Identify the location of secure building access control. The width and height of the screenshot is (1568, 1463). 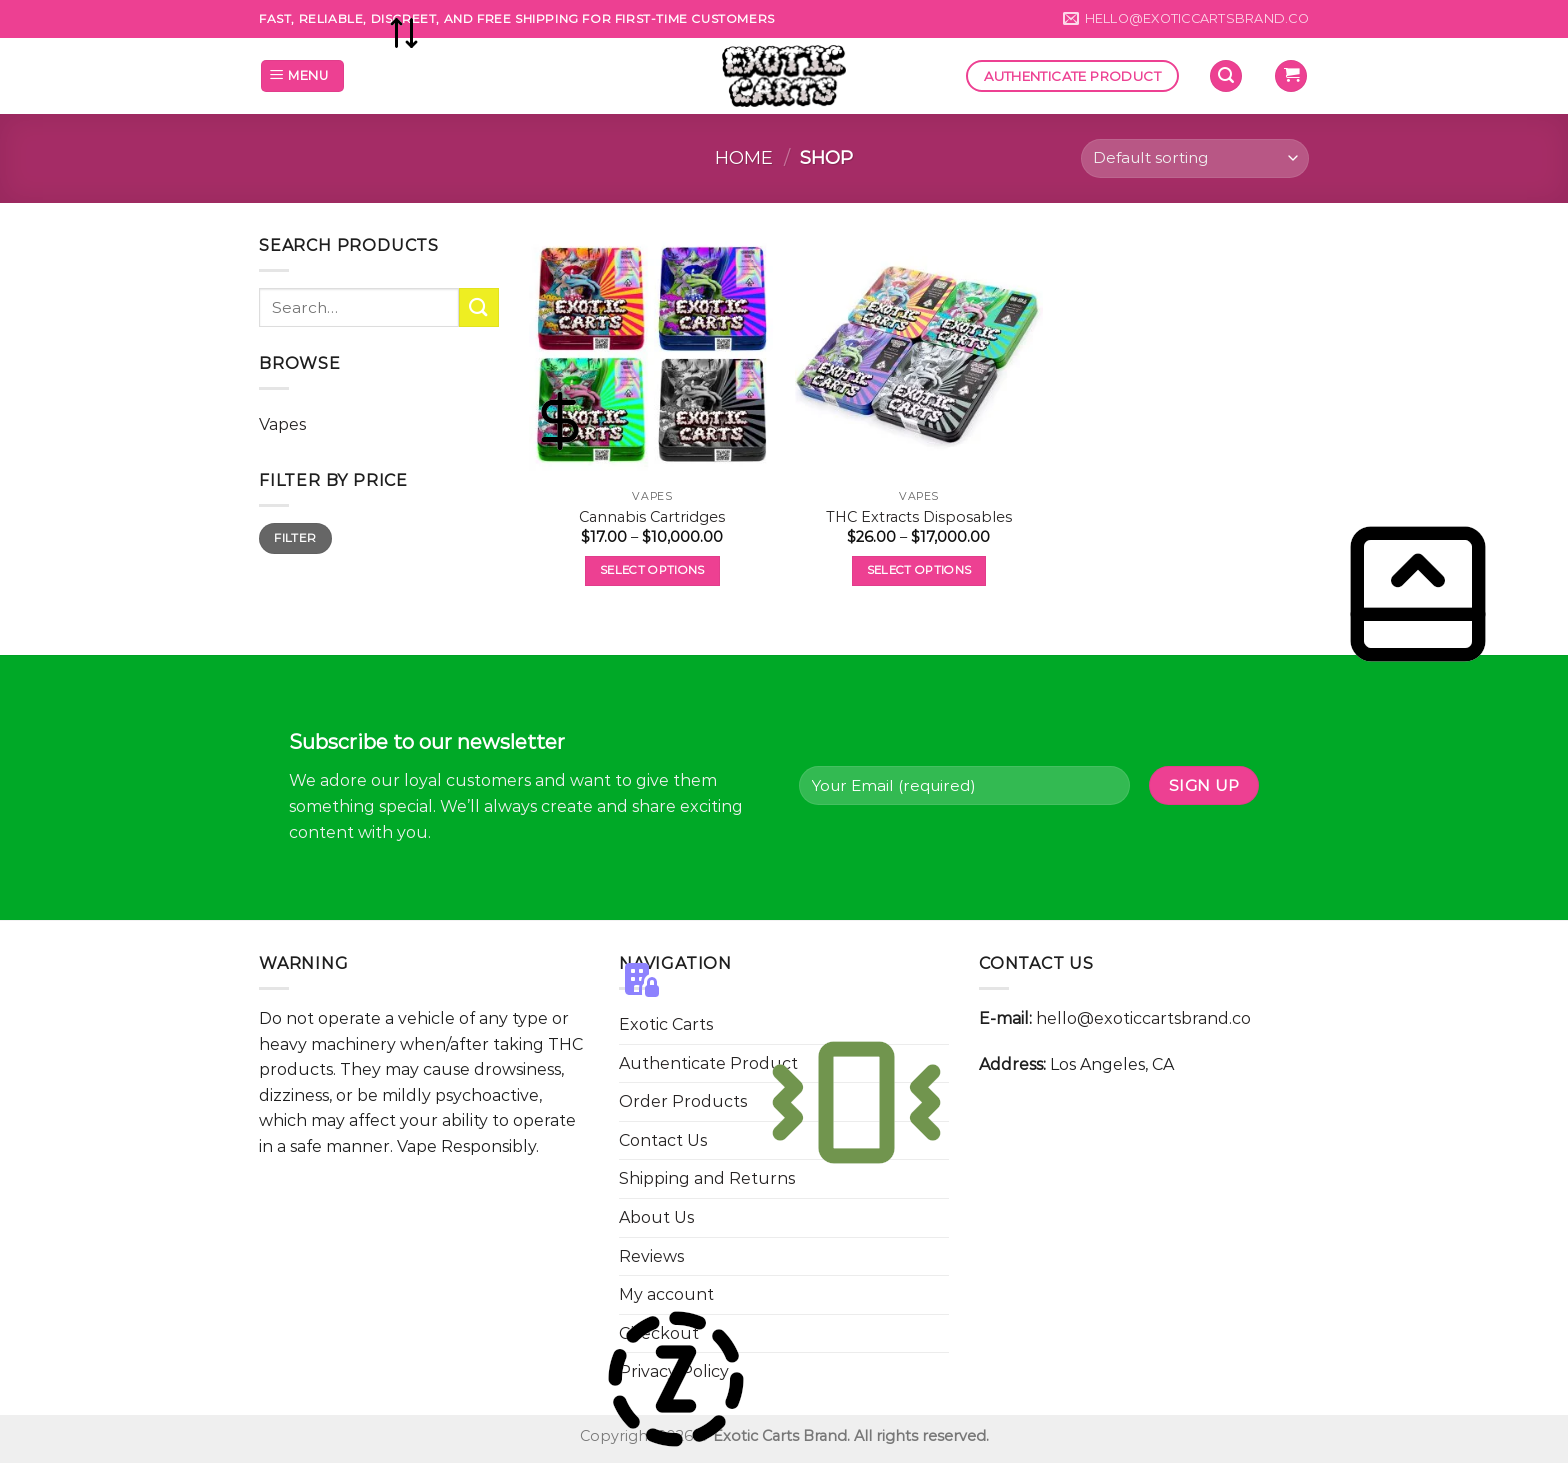
(641, 979).